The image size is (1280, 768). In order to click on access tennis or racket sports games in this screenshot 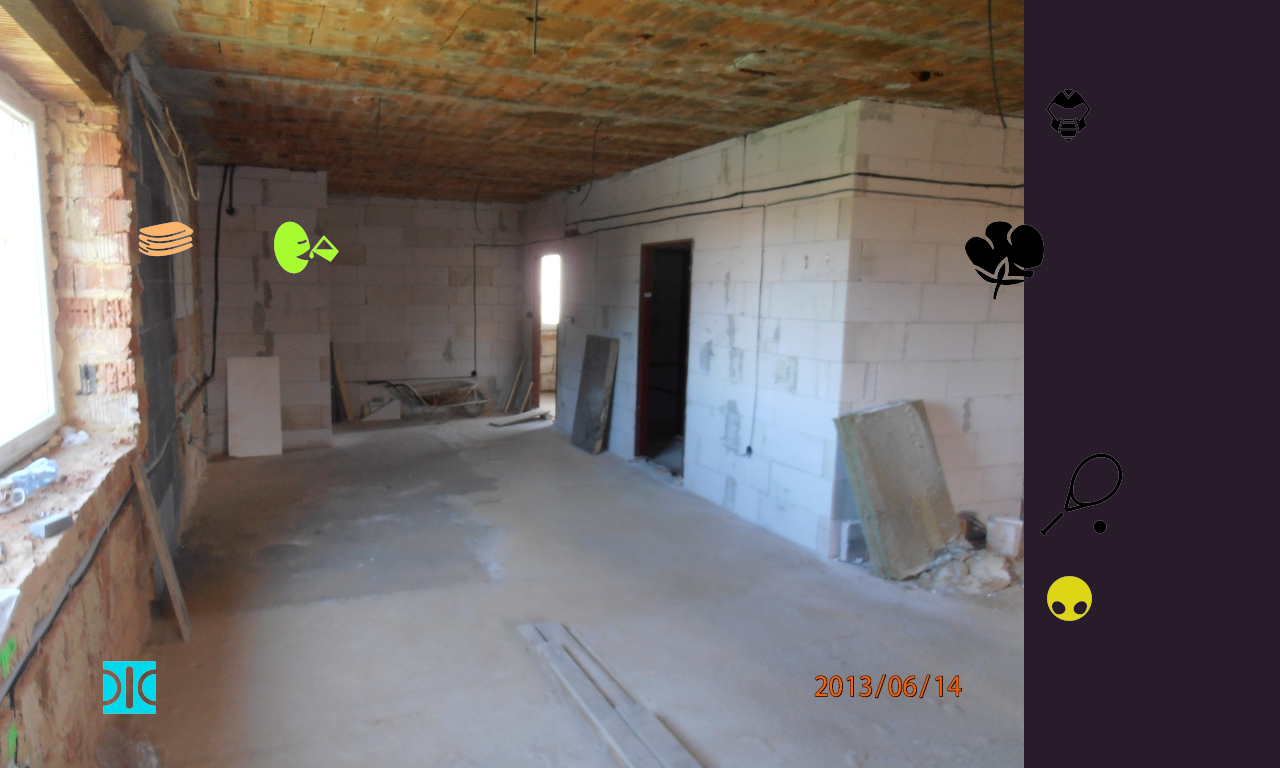, I will do `click(1081, 495)`.